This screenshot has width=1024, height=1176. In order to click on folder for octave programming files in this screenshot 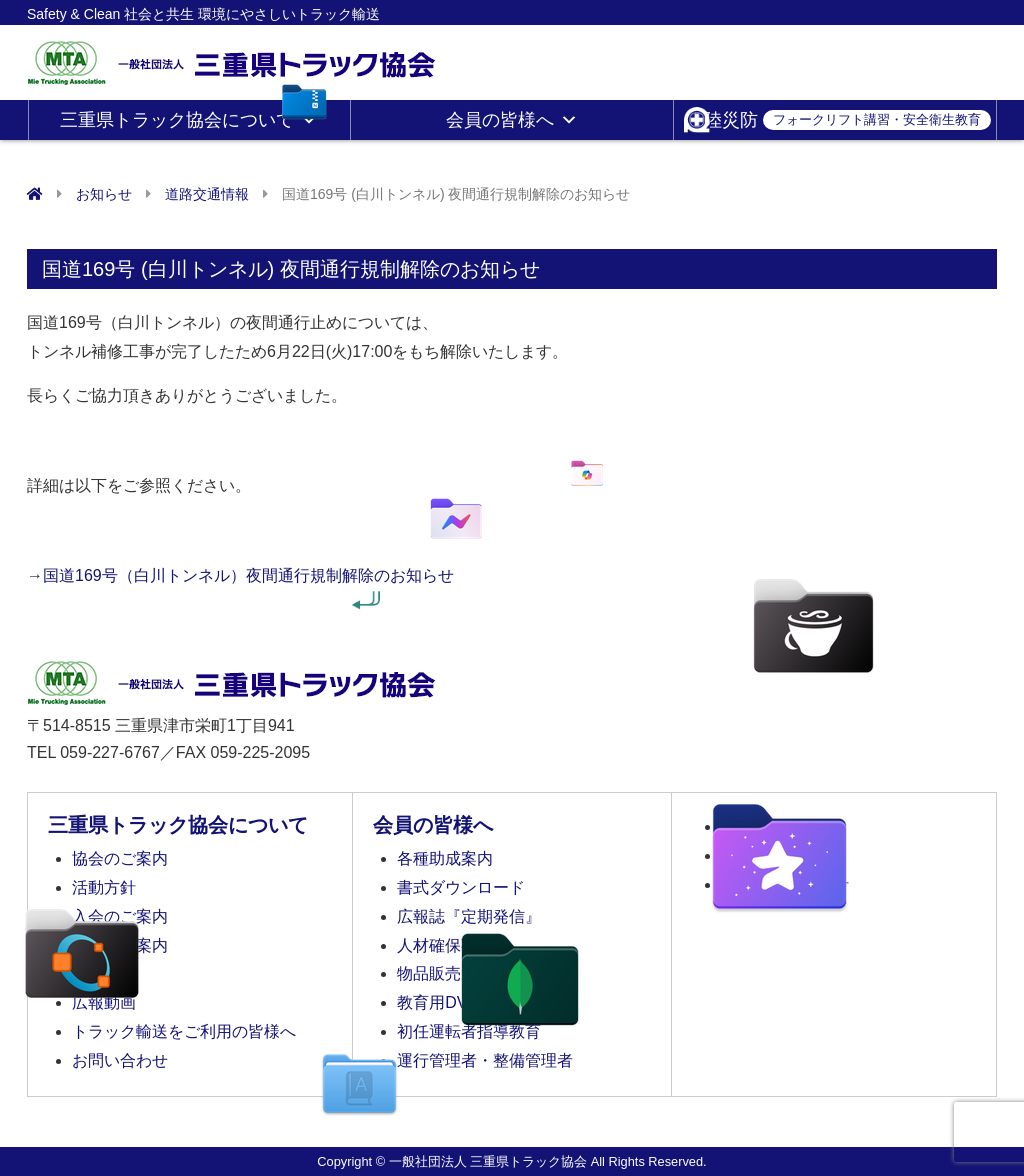, I will do `click(81, 956)`.